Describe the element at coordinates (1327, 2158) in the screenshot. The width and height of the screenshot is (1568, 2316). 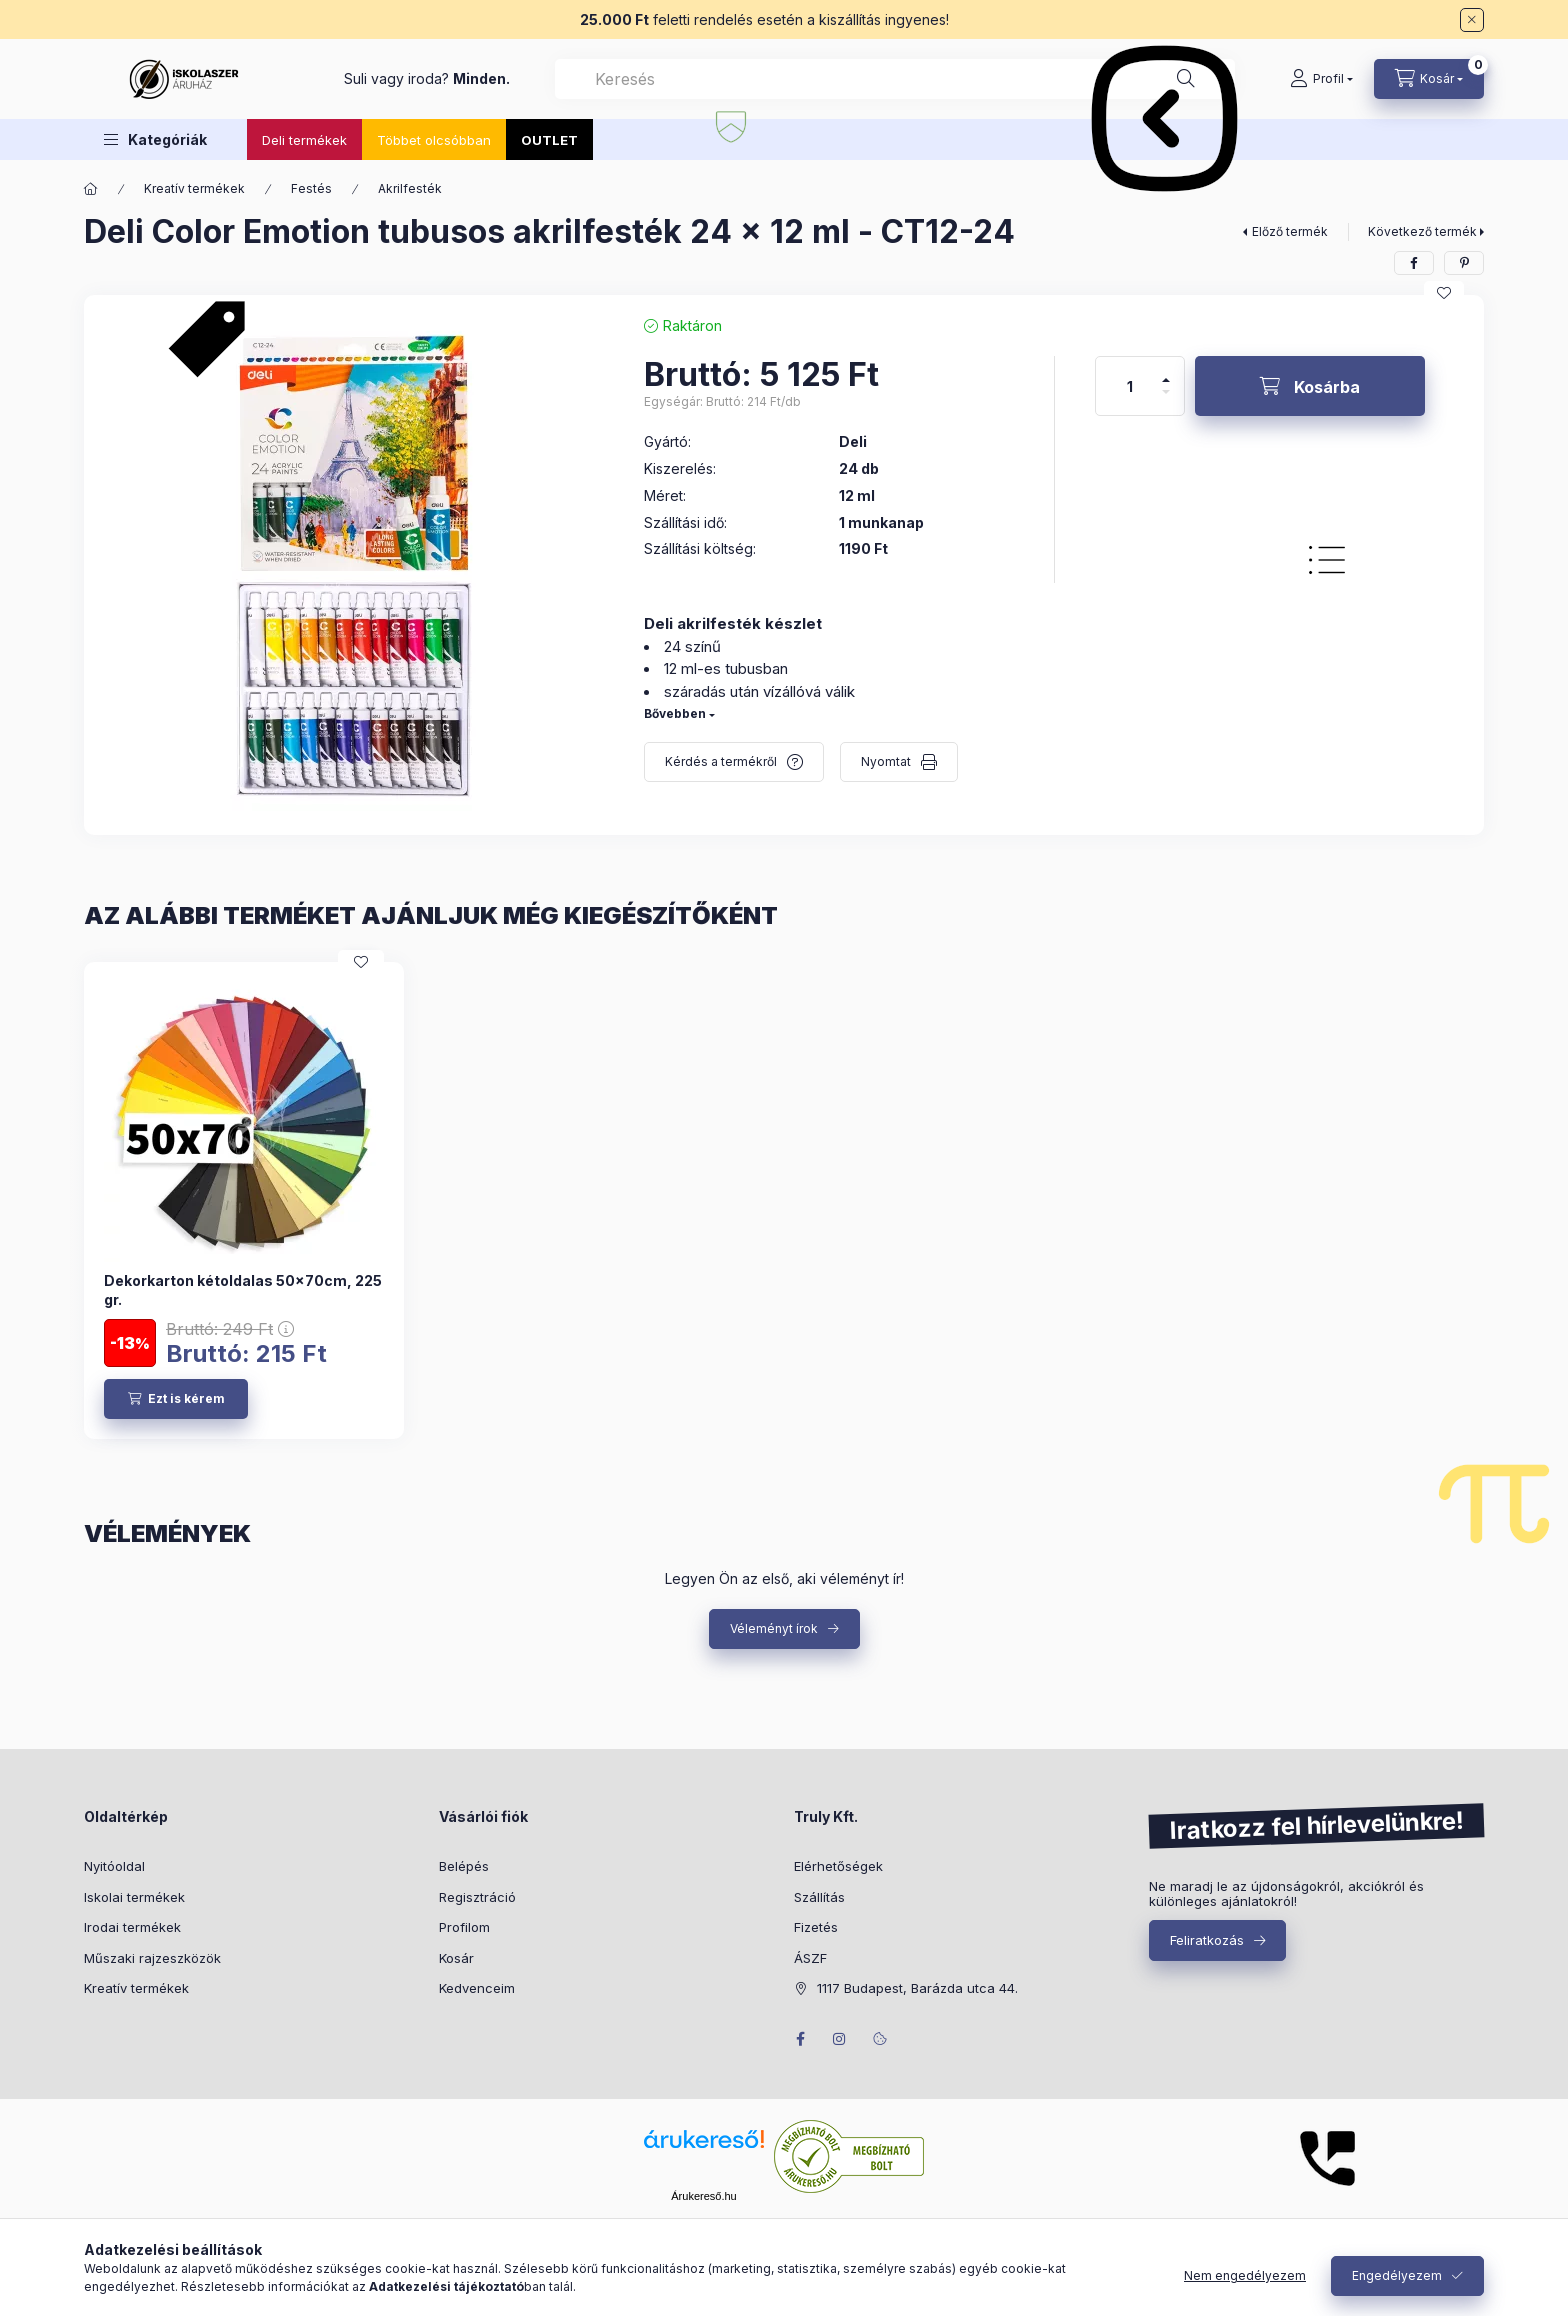
I see `access voicemail or phone messages` at that location.